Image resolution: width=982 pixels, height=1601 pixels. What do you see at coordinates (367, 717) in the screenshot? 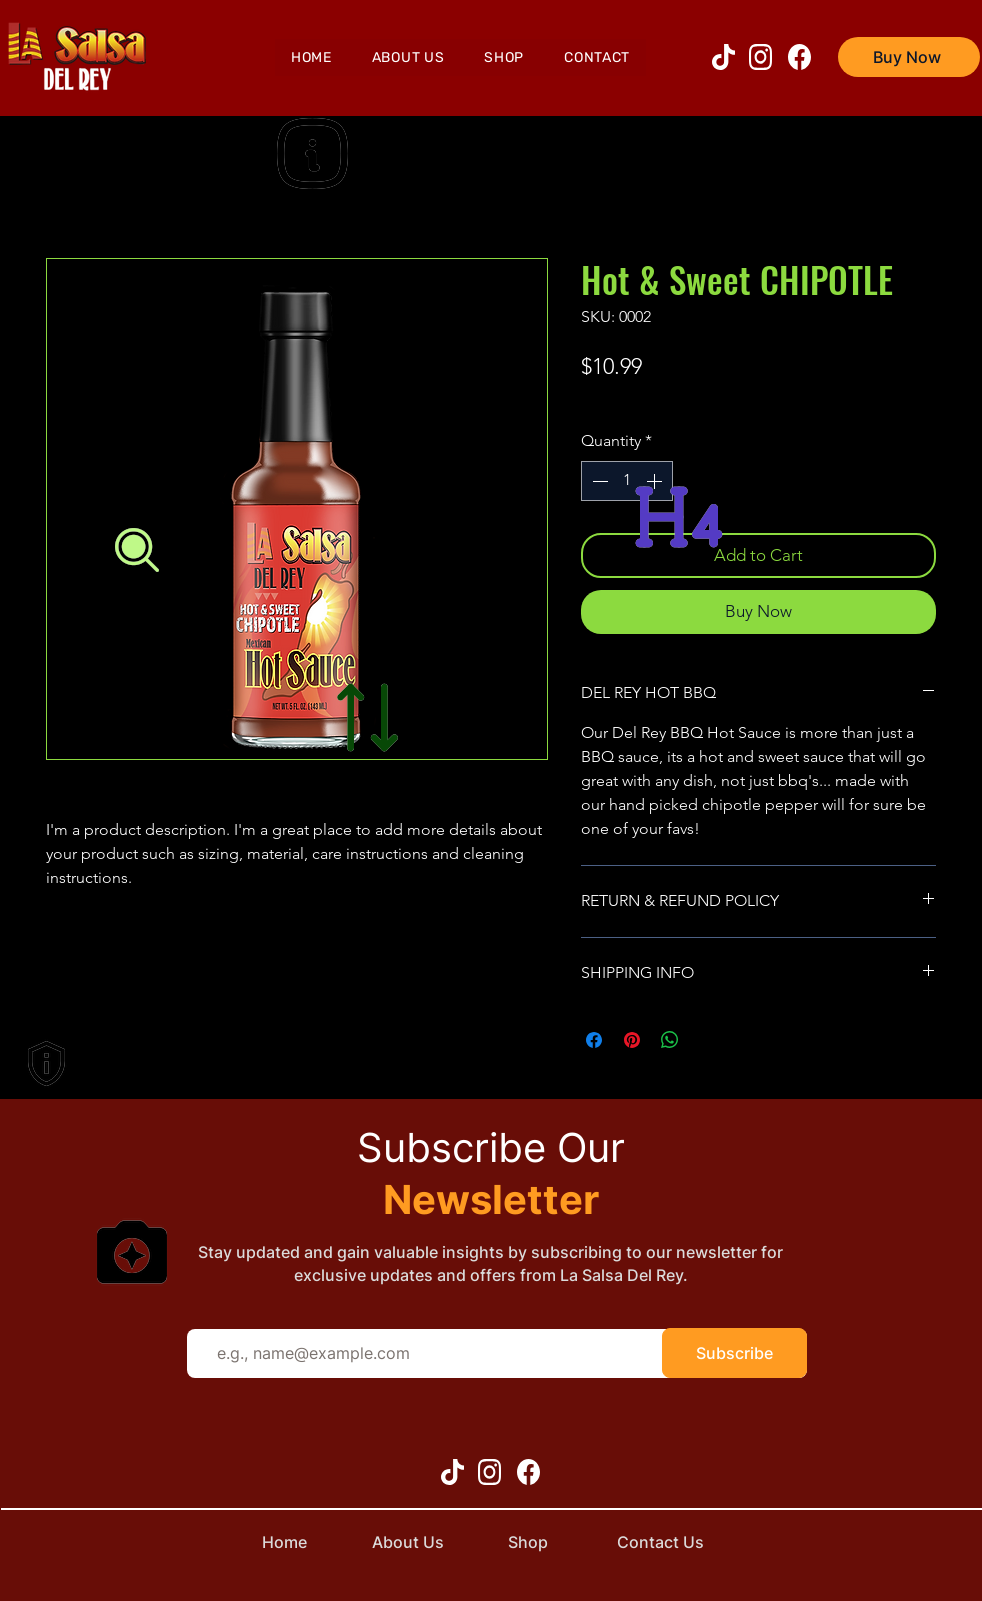
I see `sort items in ascending or descending order` at bounding box center [367, 717].